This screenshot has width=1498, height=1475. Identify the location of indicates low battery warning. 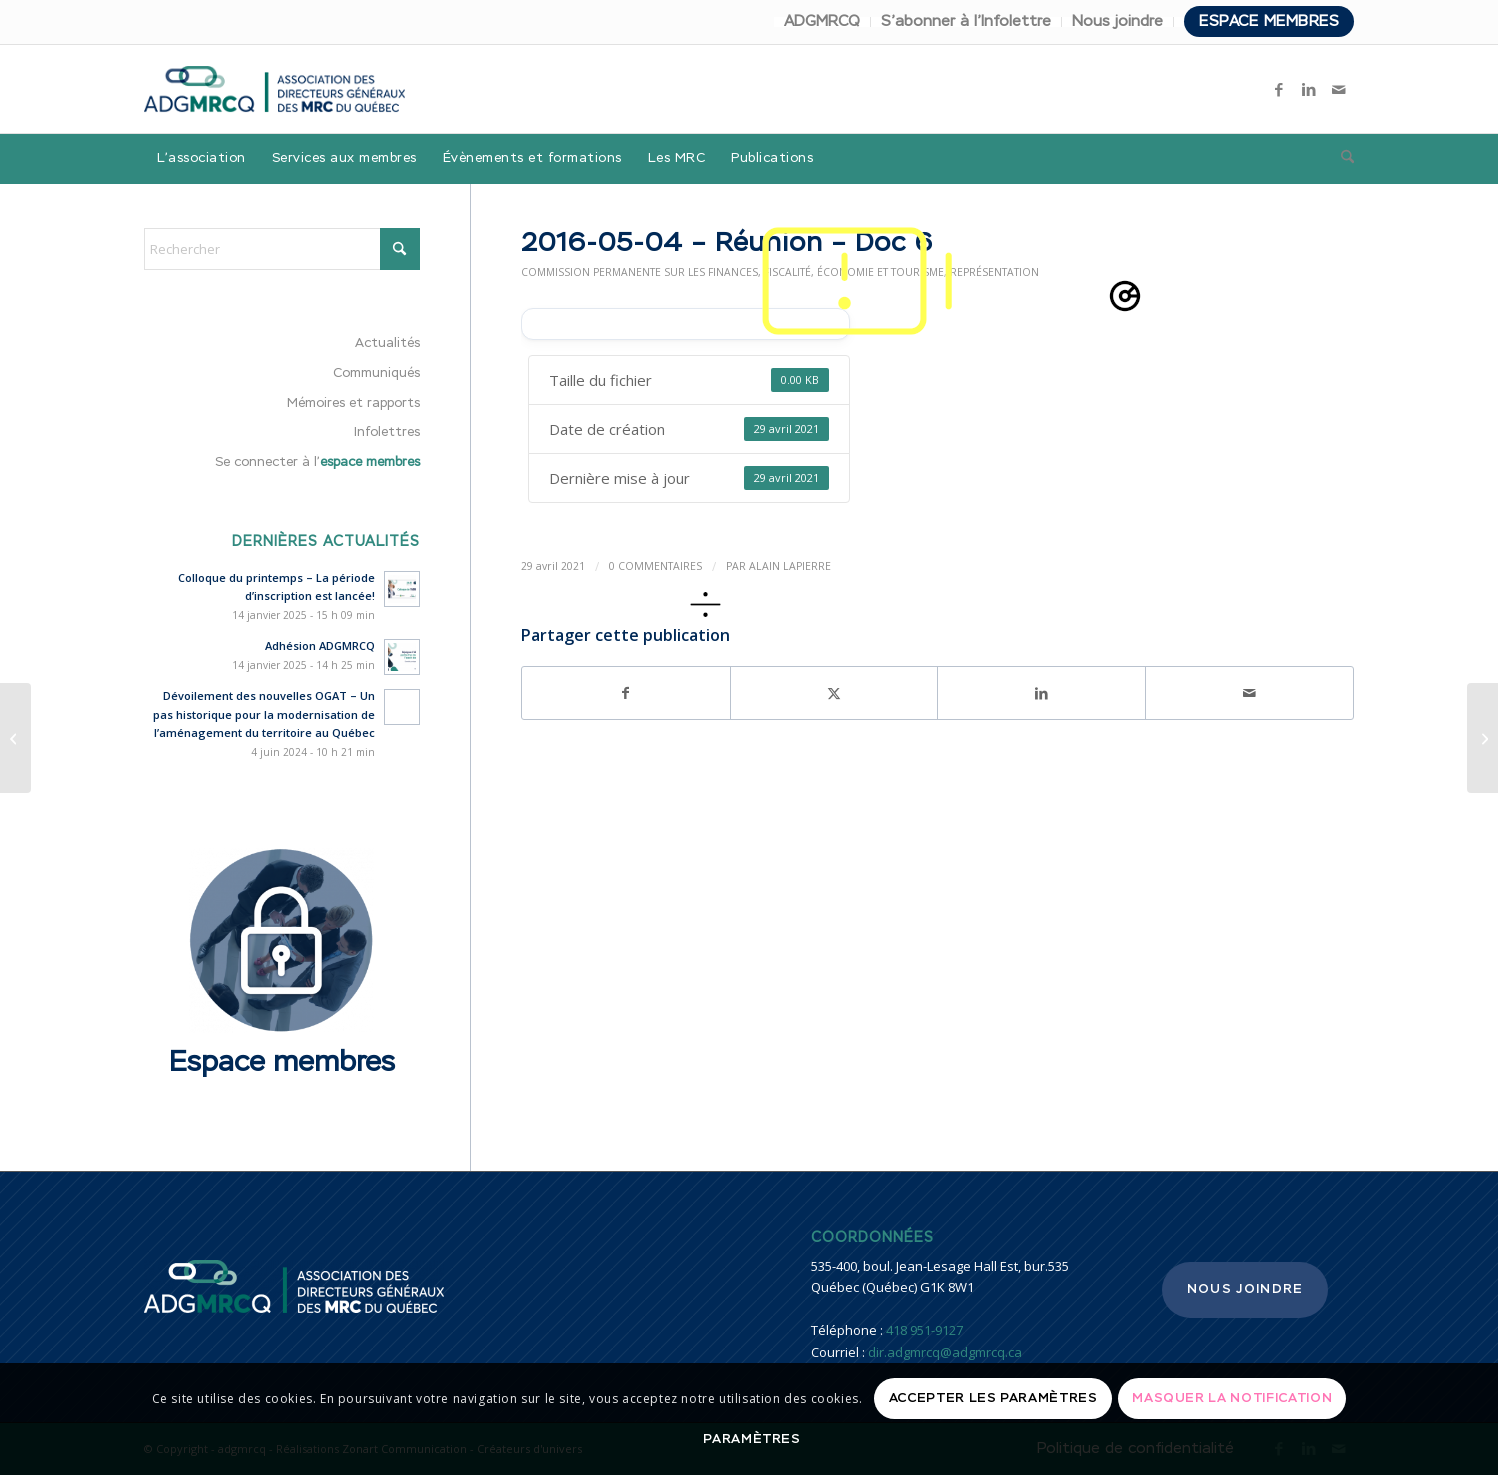
(854, 281).